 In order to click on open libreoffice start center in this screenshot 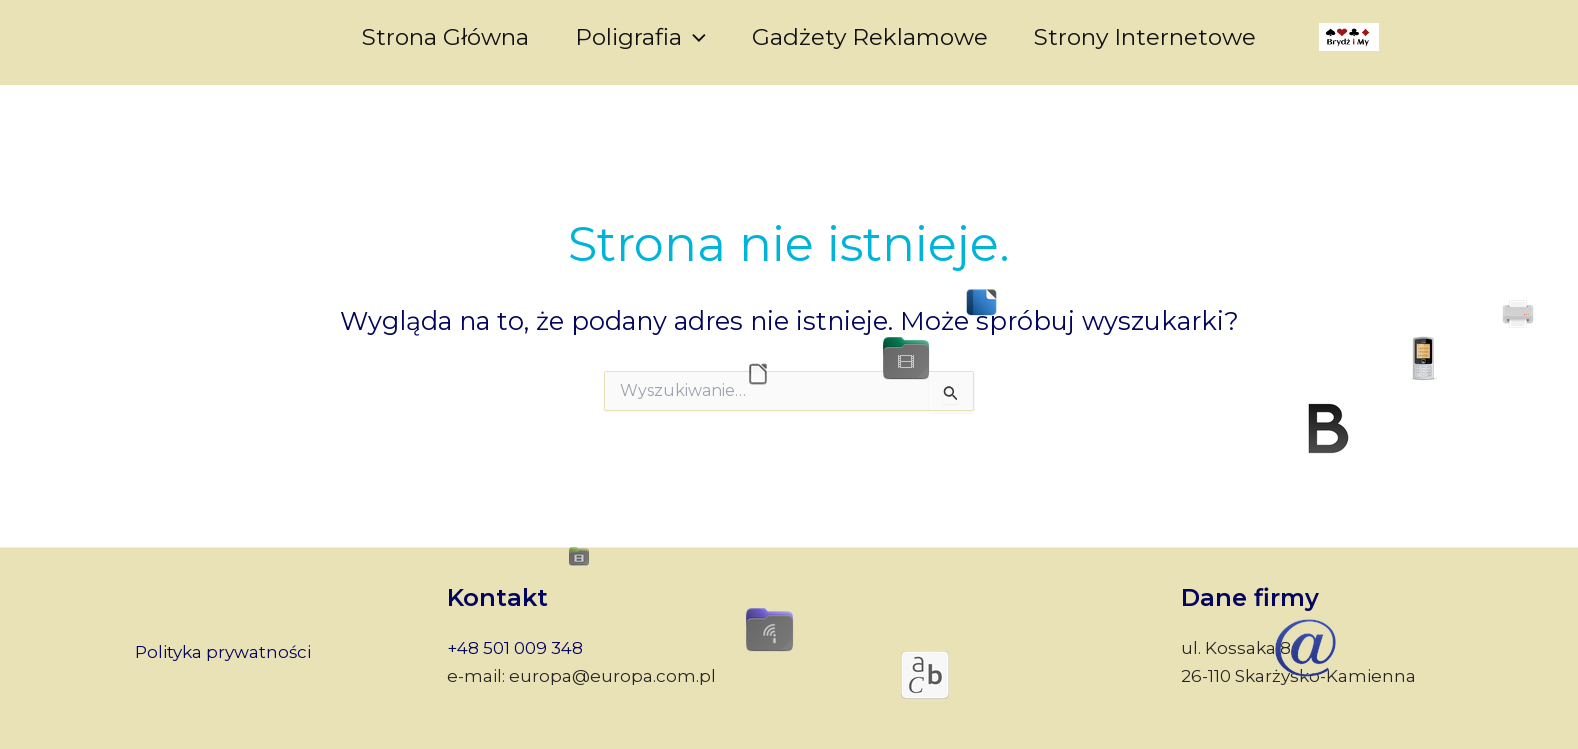, I will do `click(758, 374)`.